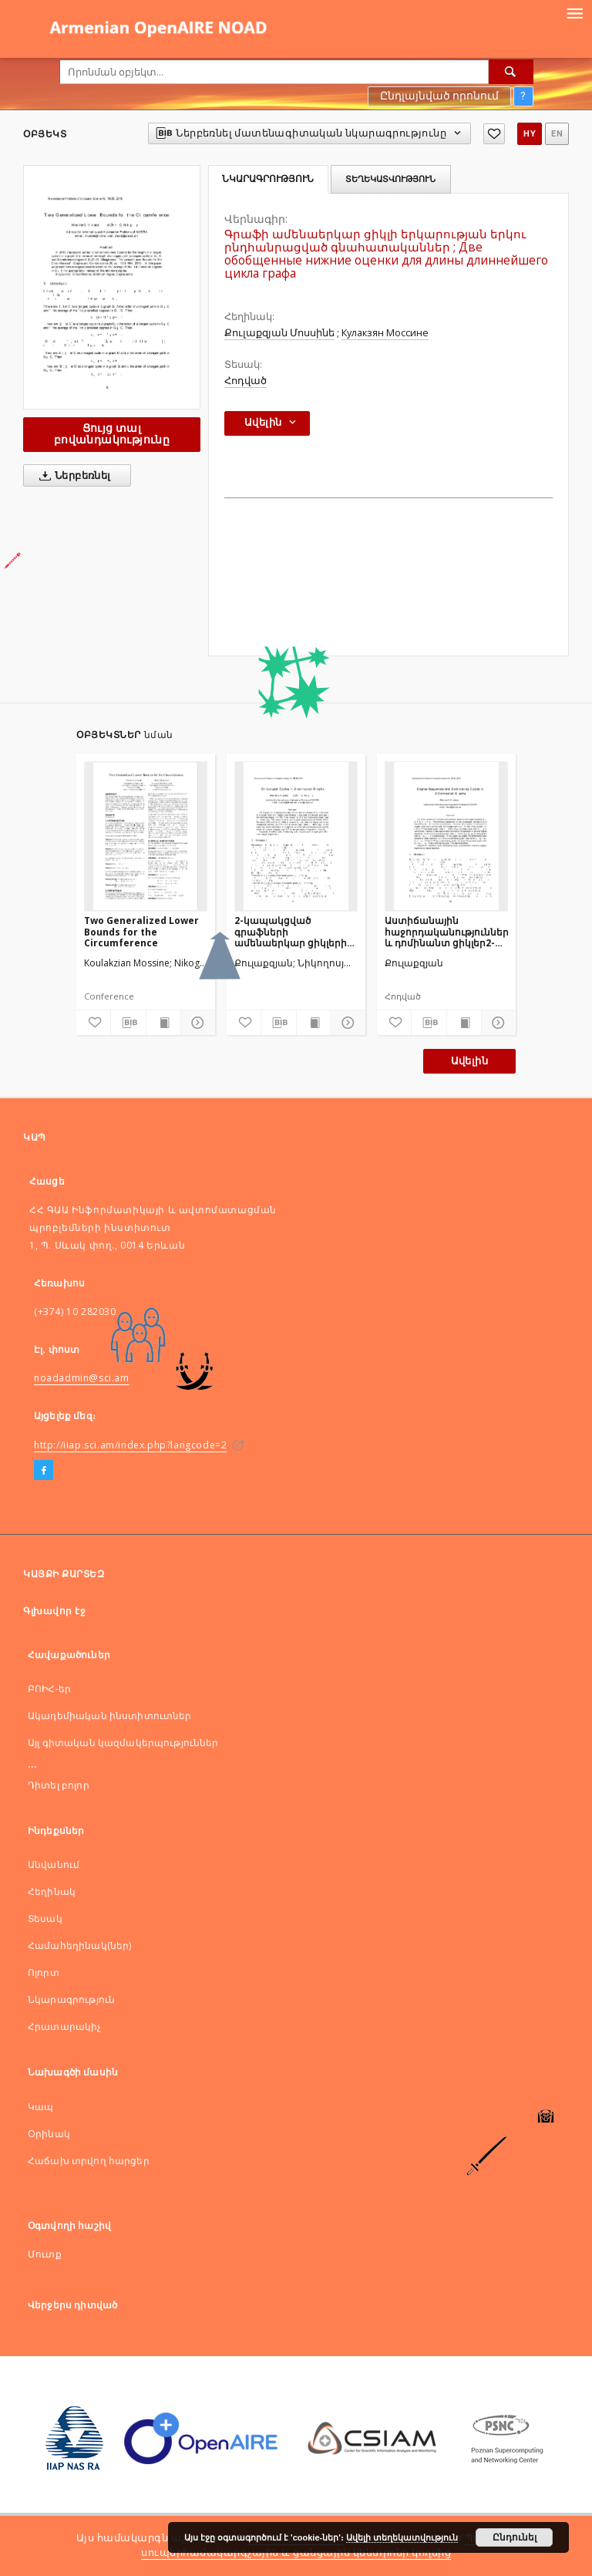  Describe the element at coordinates (138, 1334) in the screenshot. I see `view your squad or team members` at that location.